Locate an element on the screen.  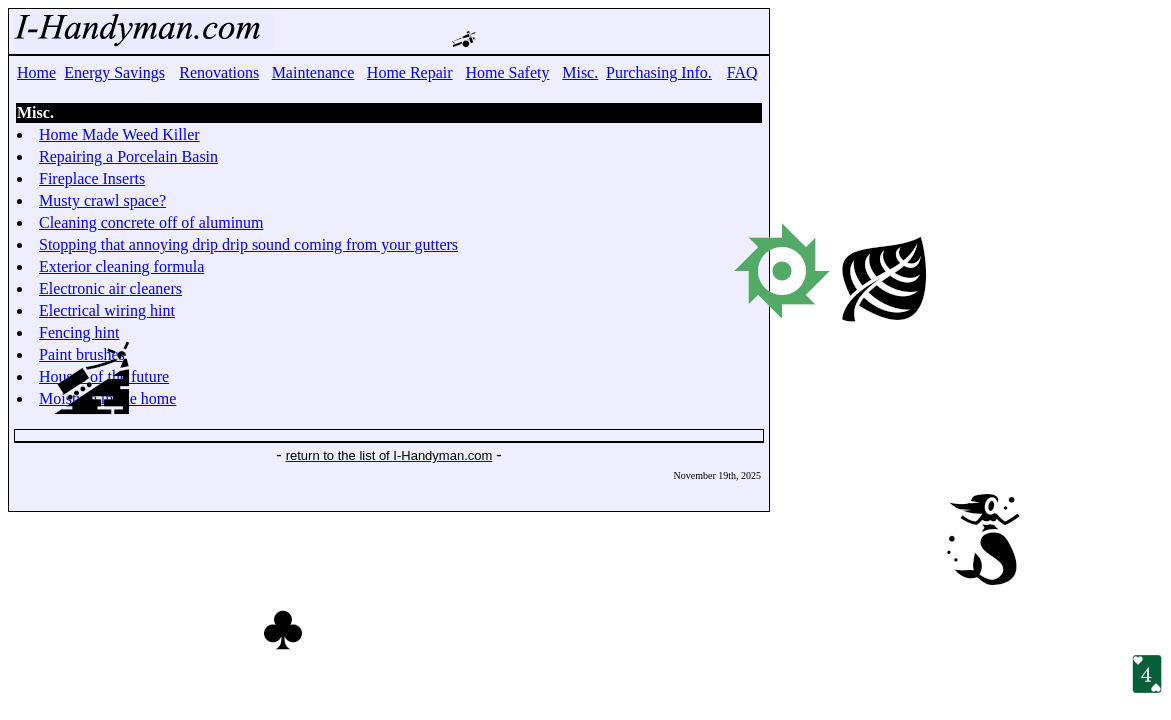
ballista siege weapon icon for strategy game is located at coordinates (464, 39).